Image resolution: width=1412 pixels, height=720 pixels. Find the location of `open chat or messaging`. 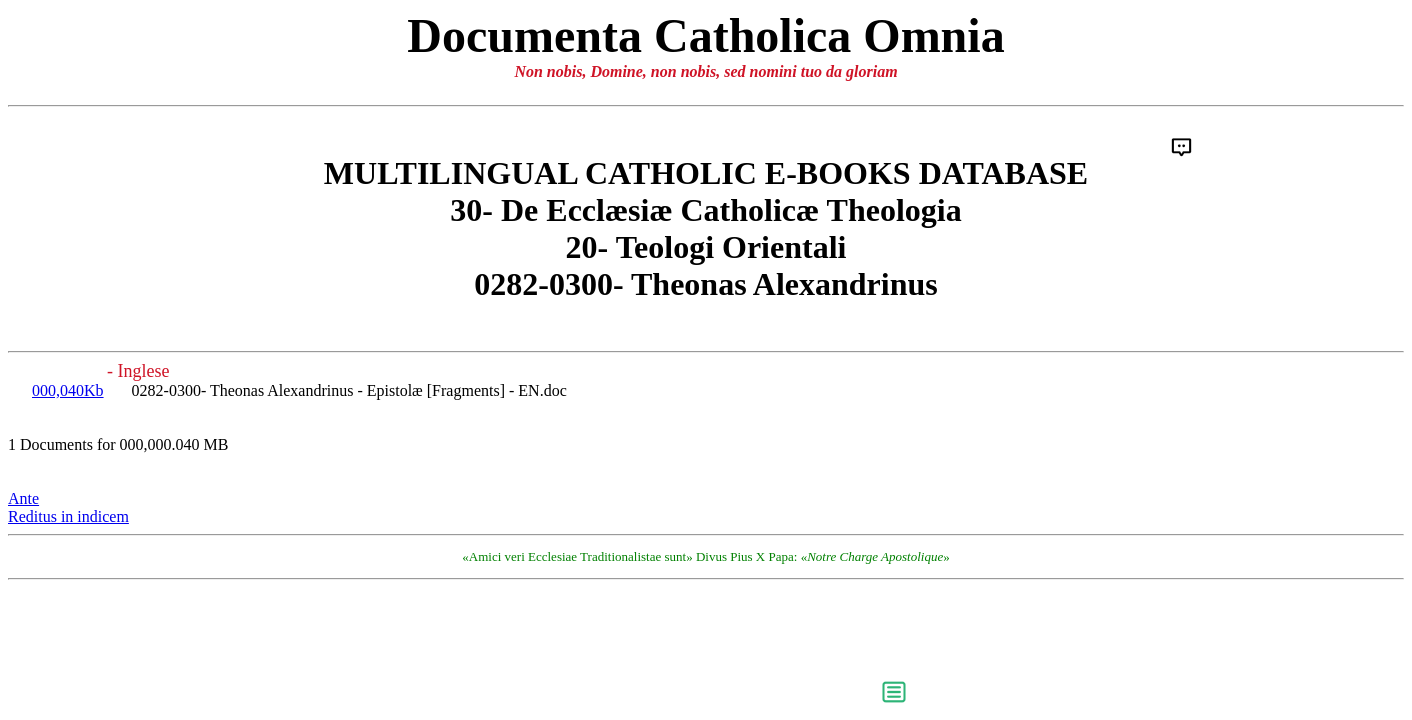

open chat or messaging is located at coordinates (1181, 146).